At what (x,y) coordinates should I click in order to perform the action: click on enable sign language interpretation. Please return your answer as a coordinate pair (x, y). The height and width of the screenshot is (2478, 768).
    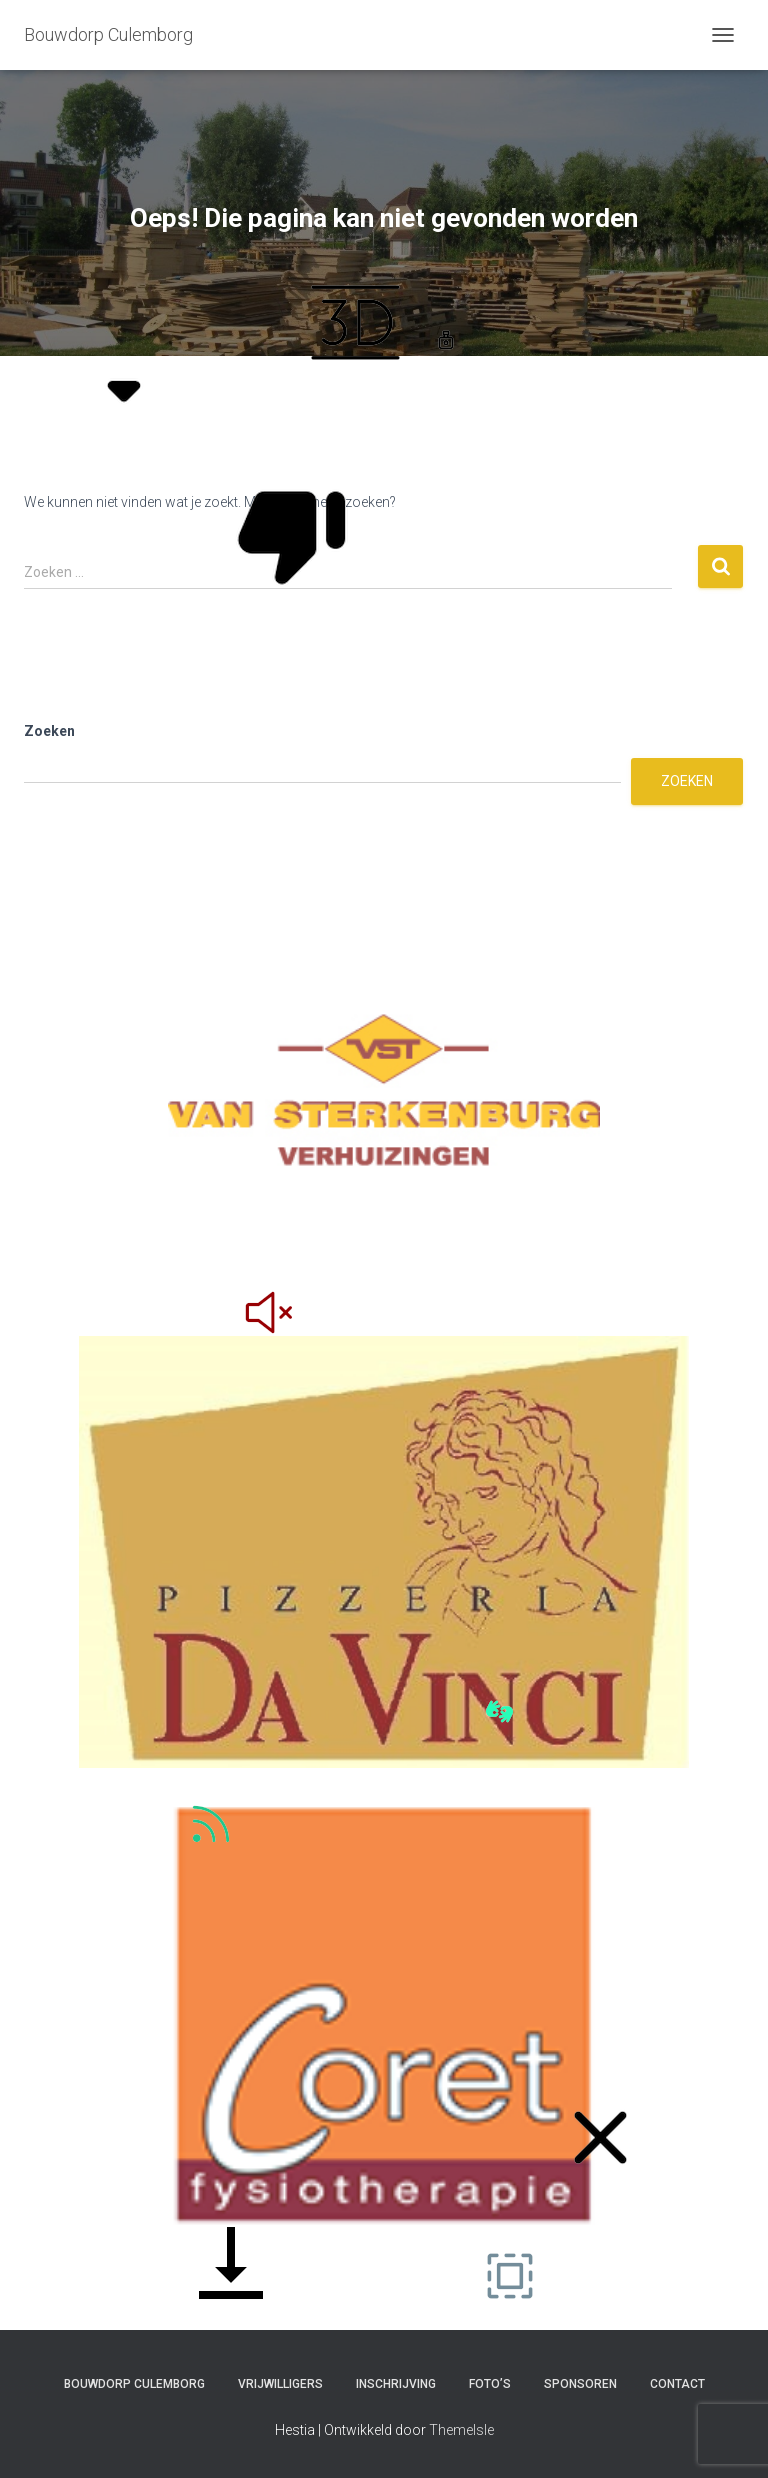
    Looking at the image, I should click on (499, 1711).